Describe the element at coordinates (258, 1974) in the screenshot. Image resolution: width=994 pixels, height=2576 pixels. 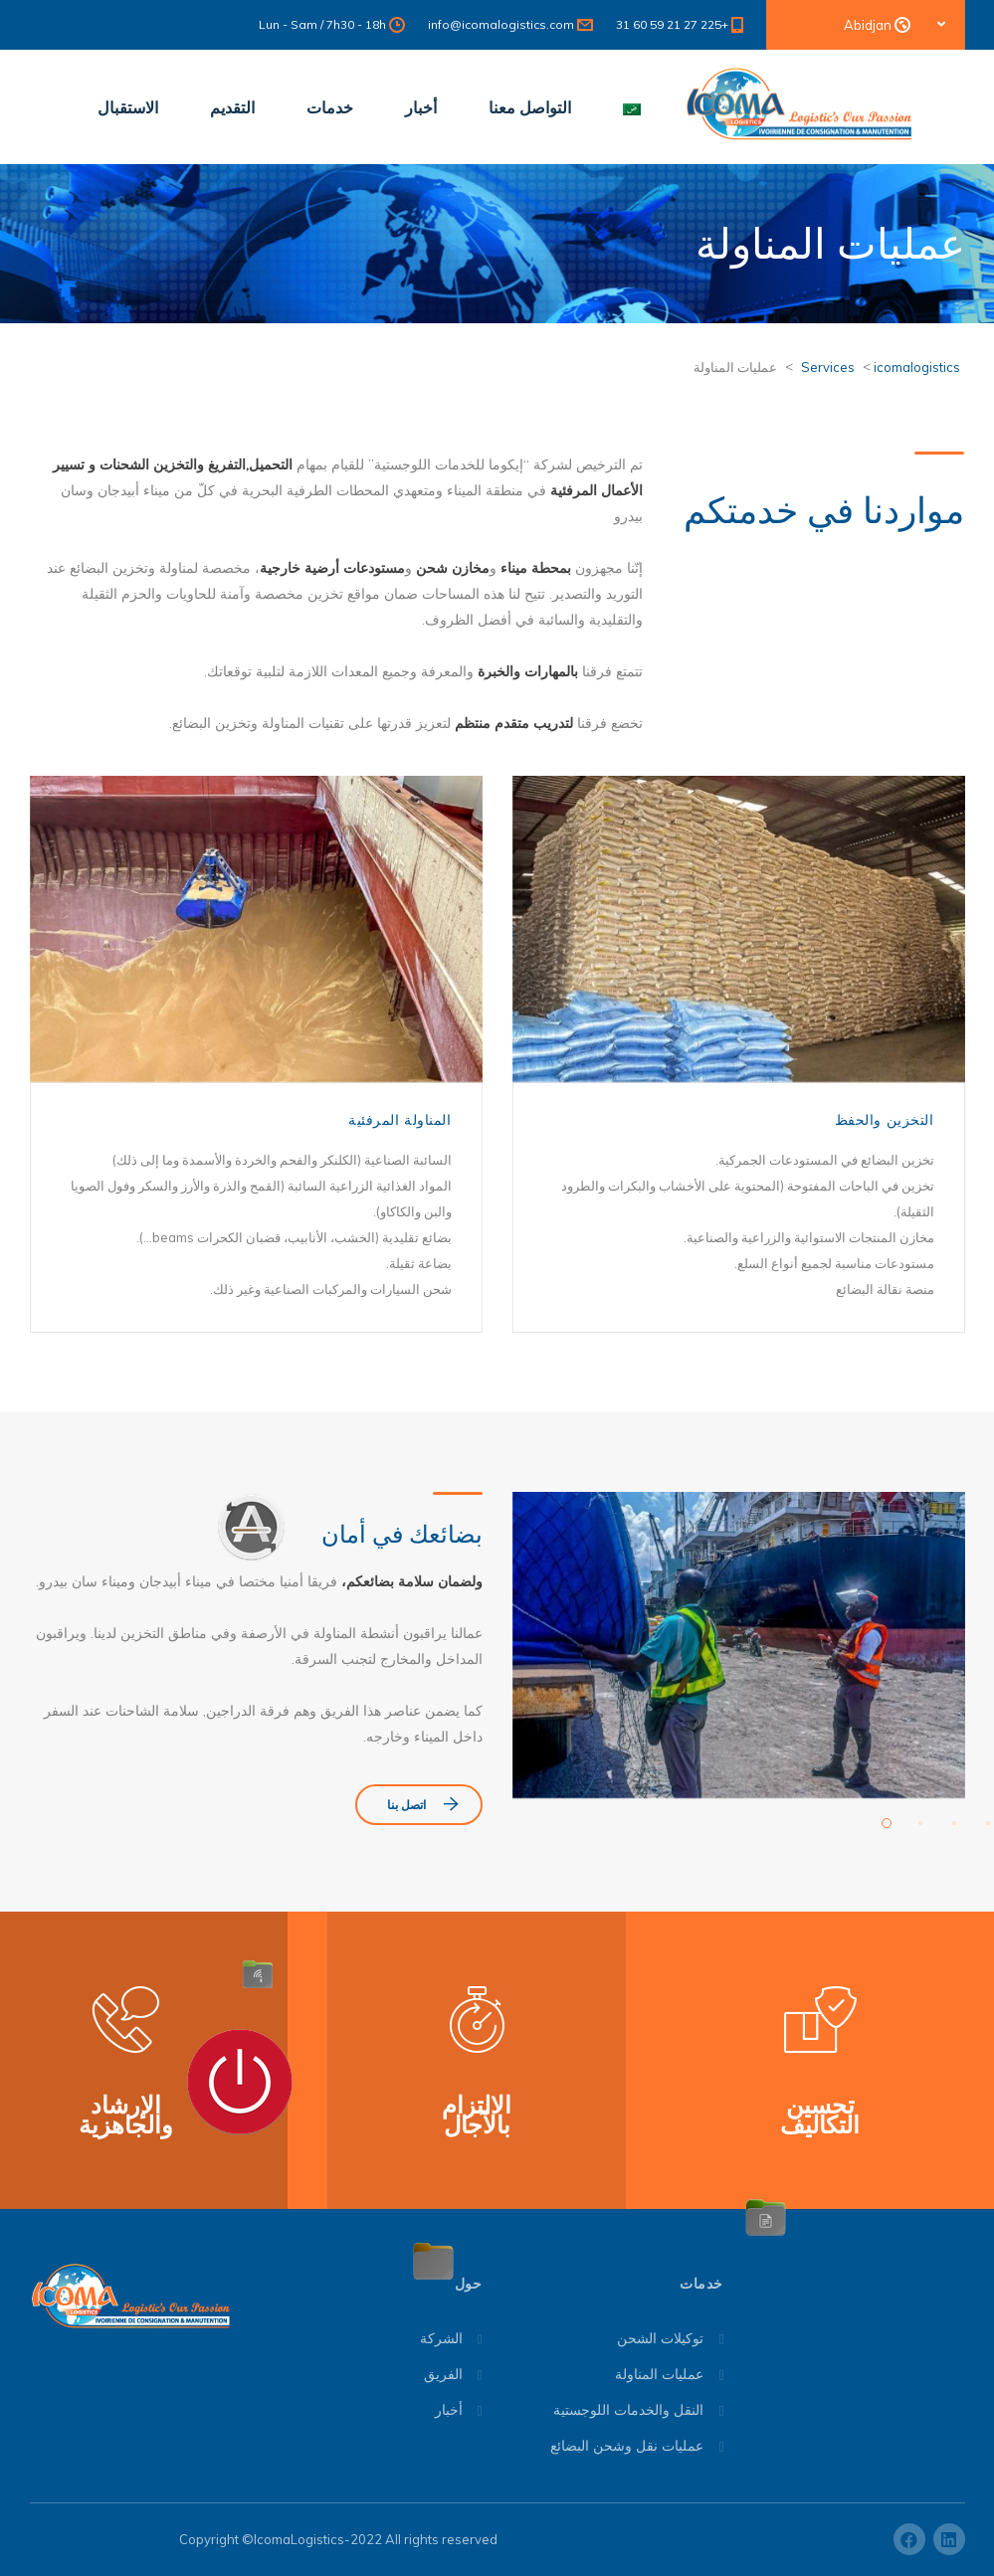
I see `open insync cloud sync folder` at that location.